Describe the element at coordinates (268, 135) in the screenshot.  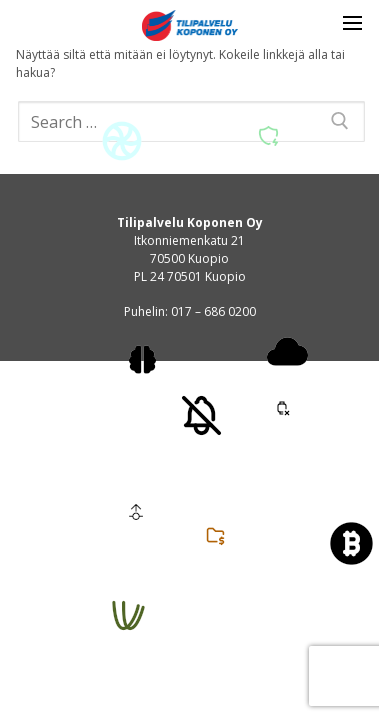
I see `enable power-saving security mode` at that location.